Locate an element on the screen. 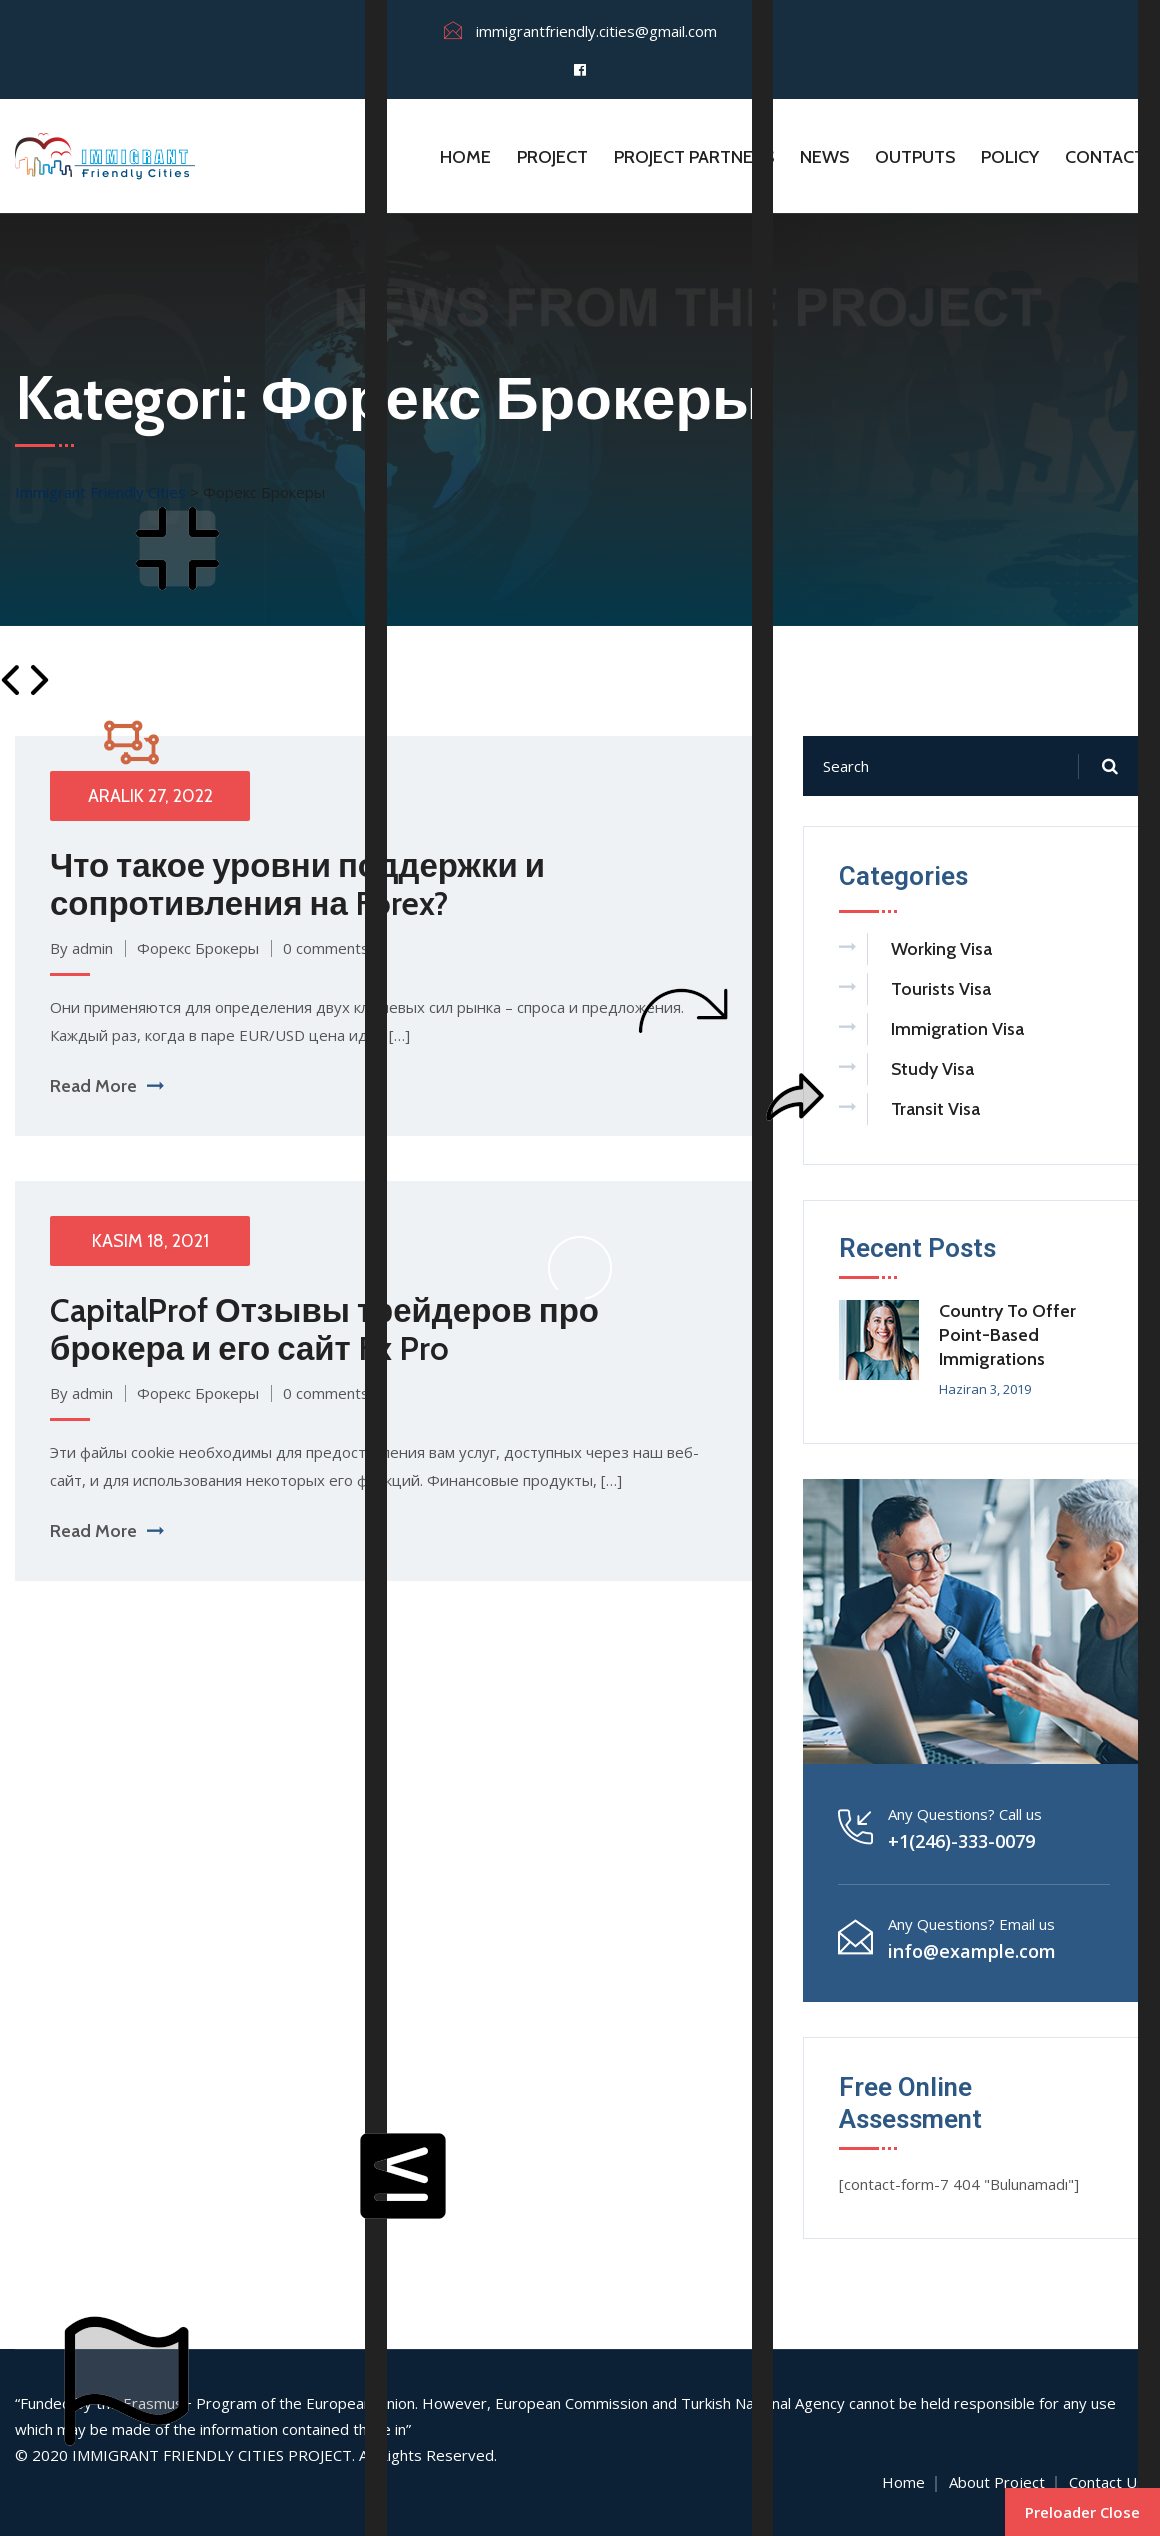 The height and width of the screenshot is (2536, 1160). share this content is located at coordinates (795, 1100).